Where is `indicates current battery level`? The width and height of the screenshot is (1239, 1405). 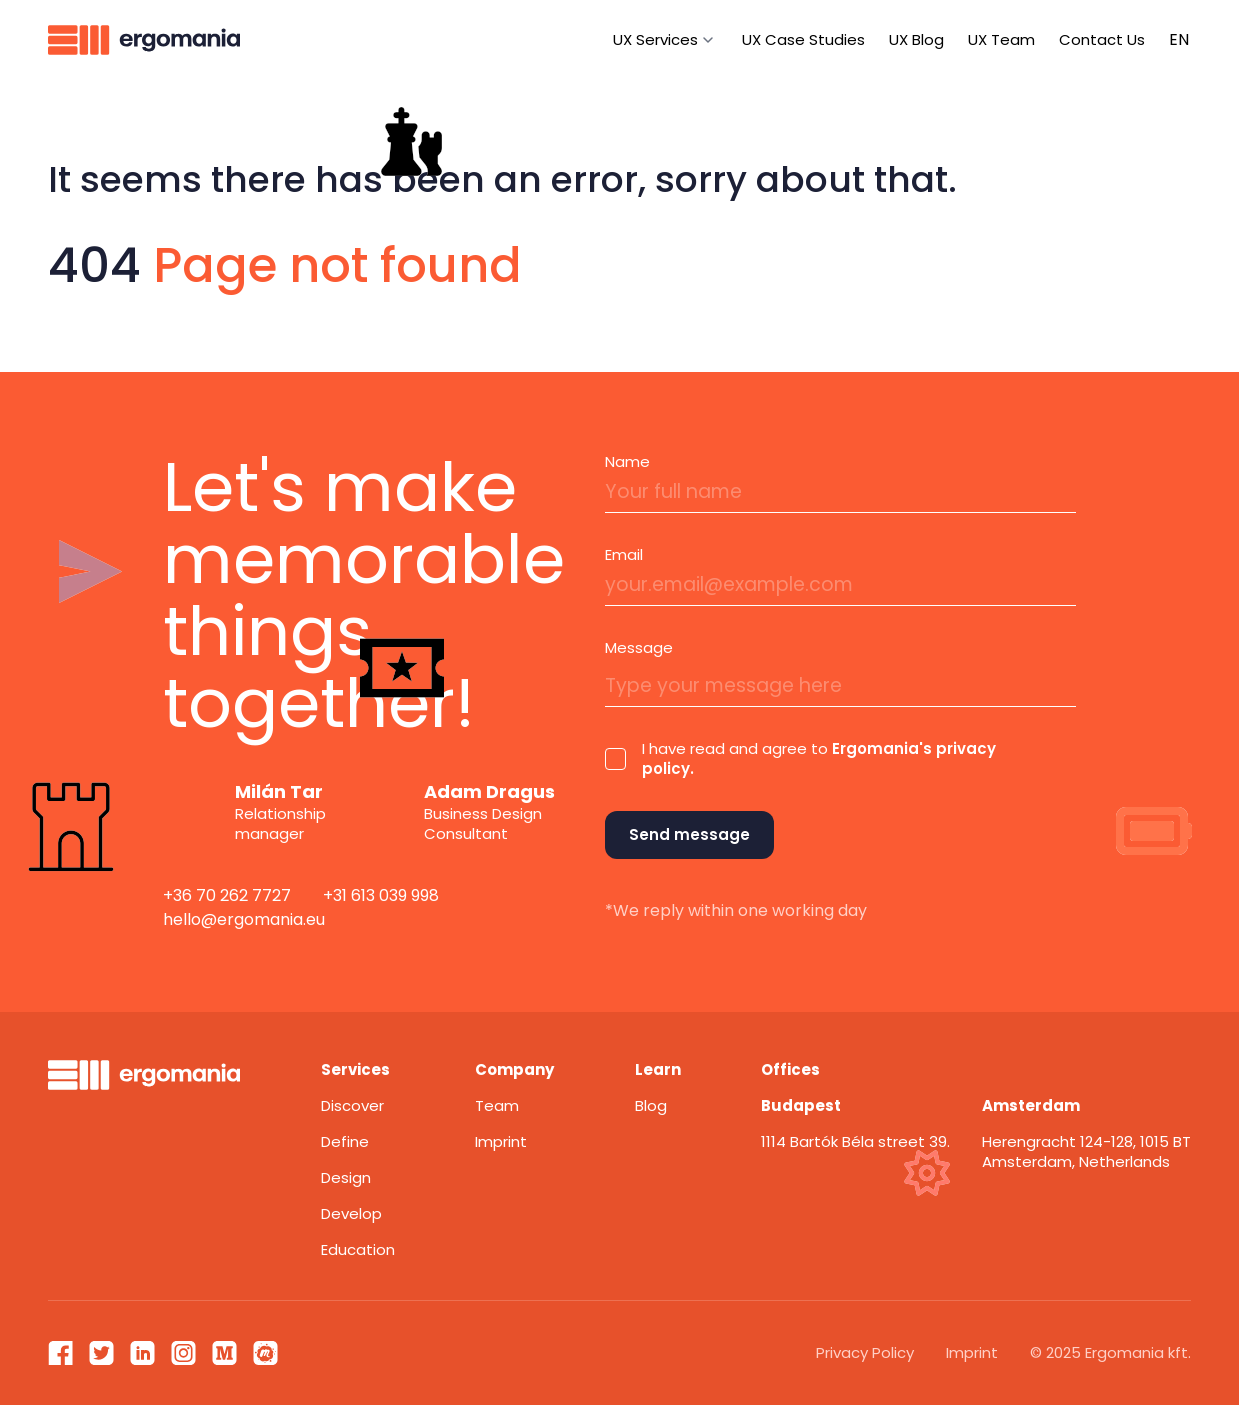 indicates current battery level is located at coordinates (1152, 831).